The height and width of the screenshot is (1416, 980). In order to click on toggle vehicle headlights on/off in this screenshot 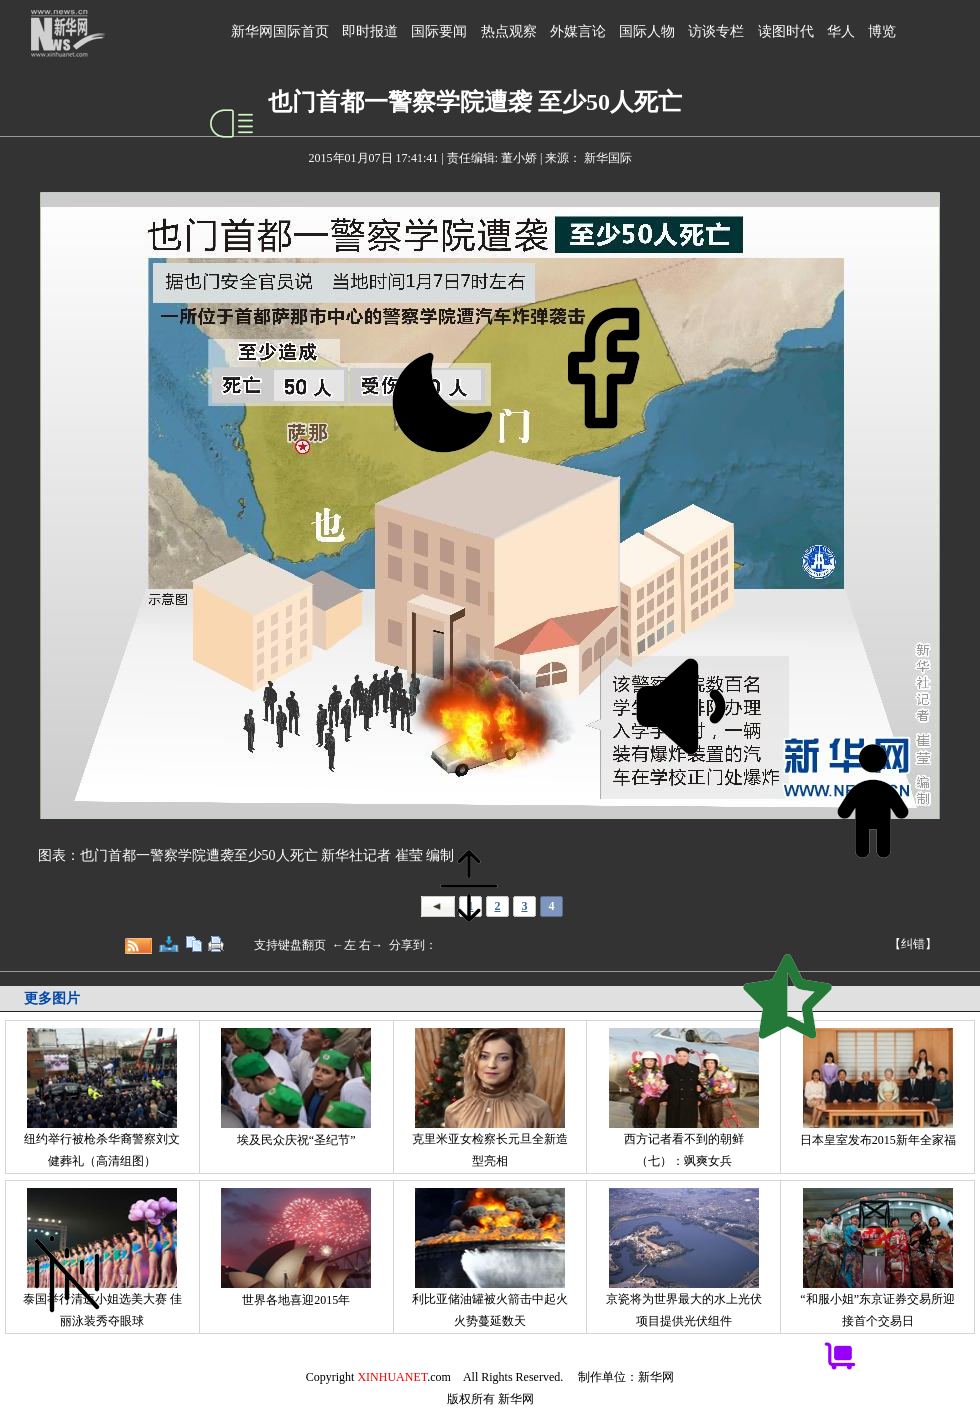, I will do `click(231, 123)`.